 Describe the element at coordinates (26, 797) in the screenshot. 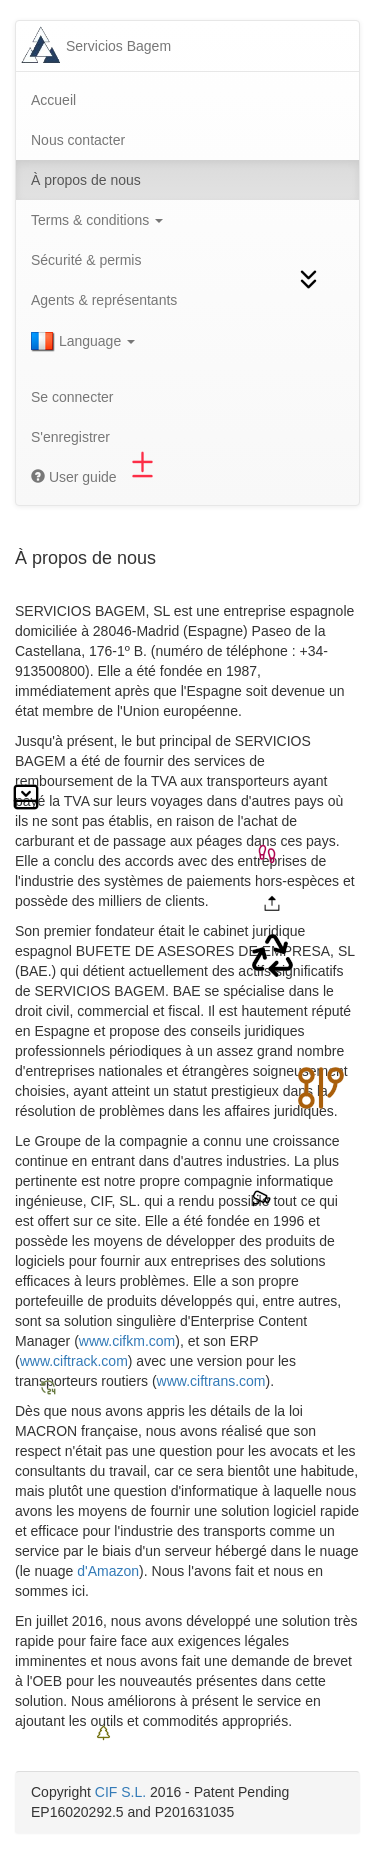

I see `collapse bottom panel` at that location.